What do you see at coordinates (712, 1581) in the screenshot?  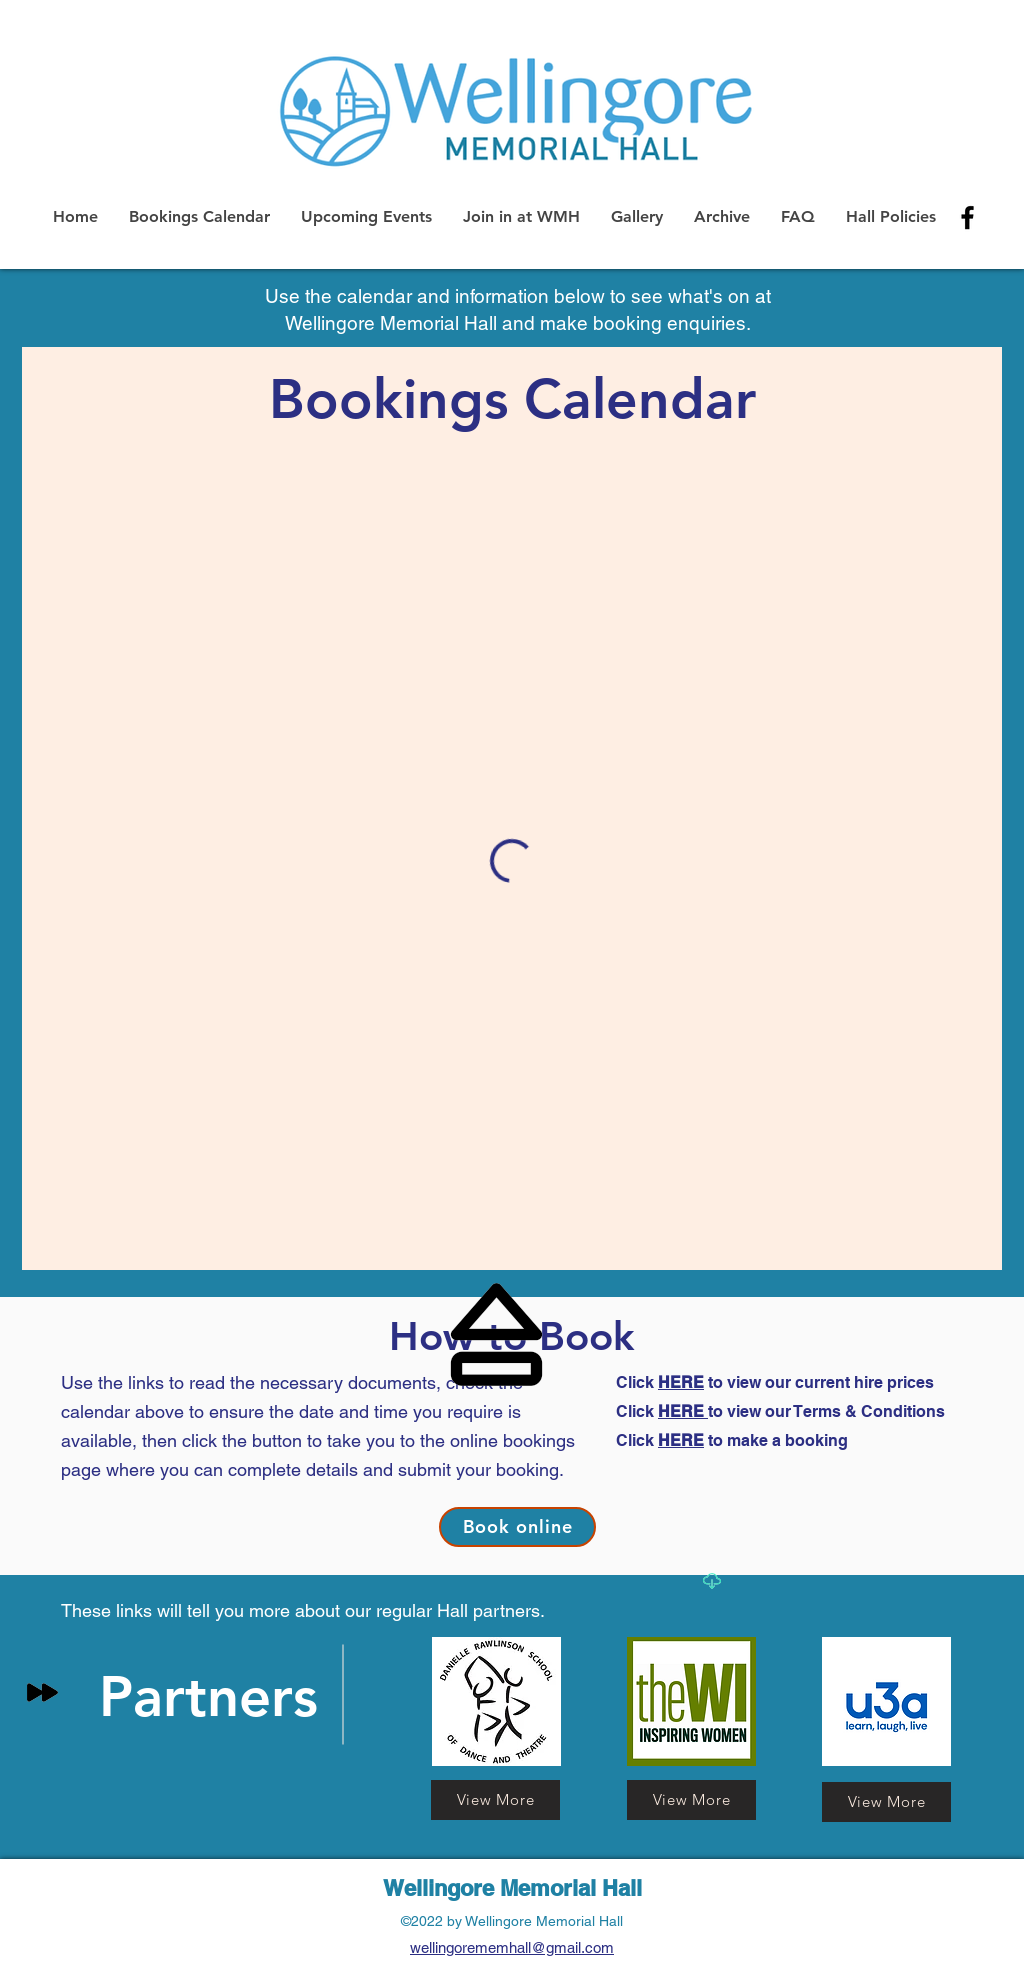 I see `download file from cloud storage` at bounding box center [712, 1581].